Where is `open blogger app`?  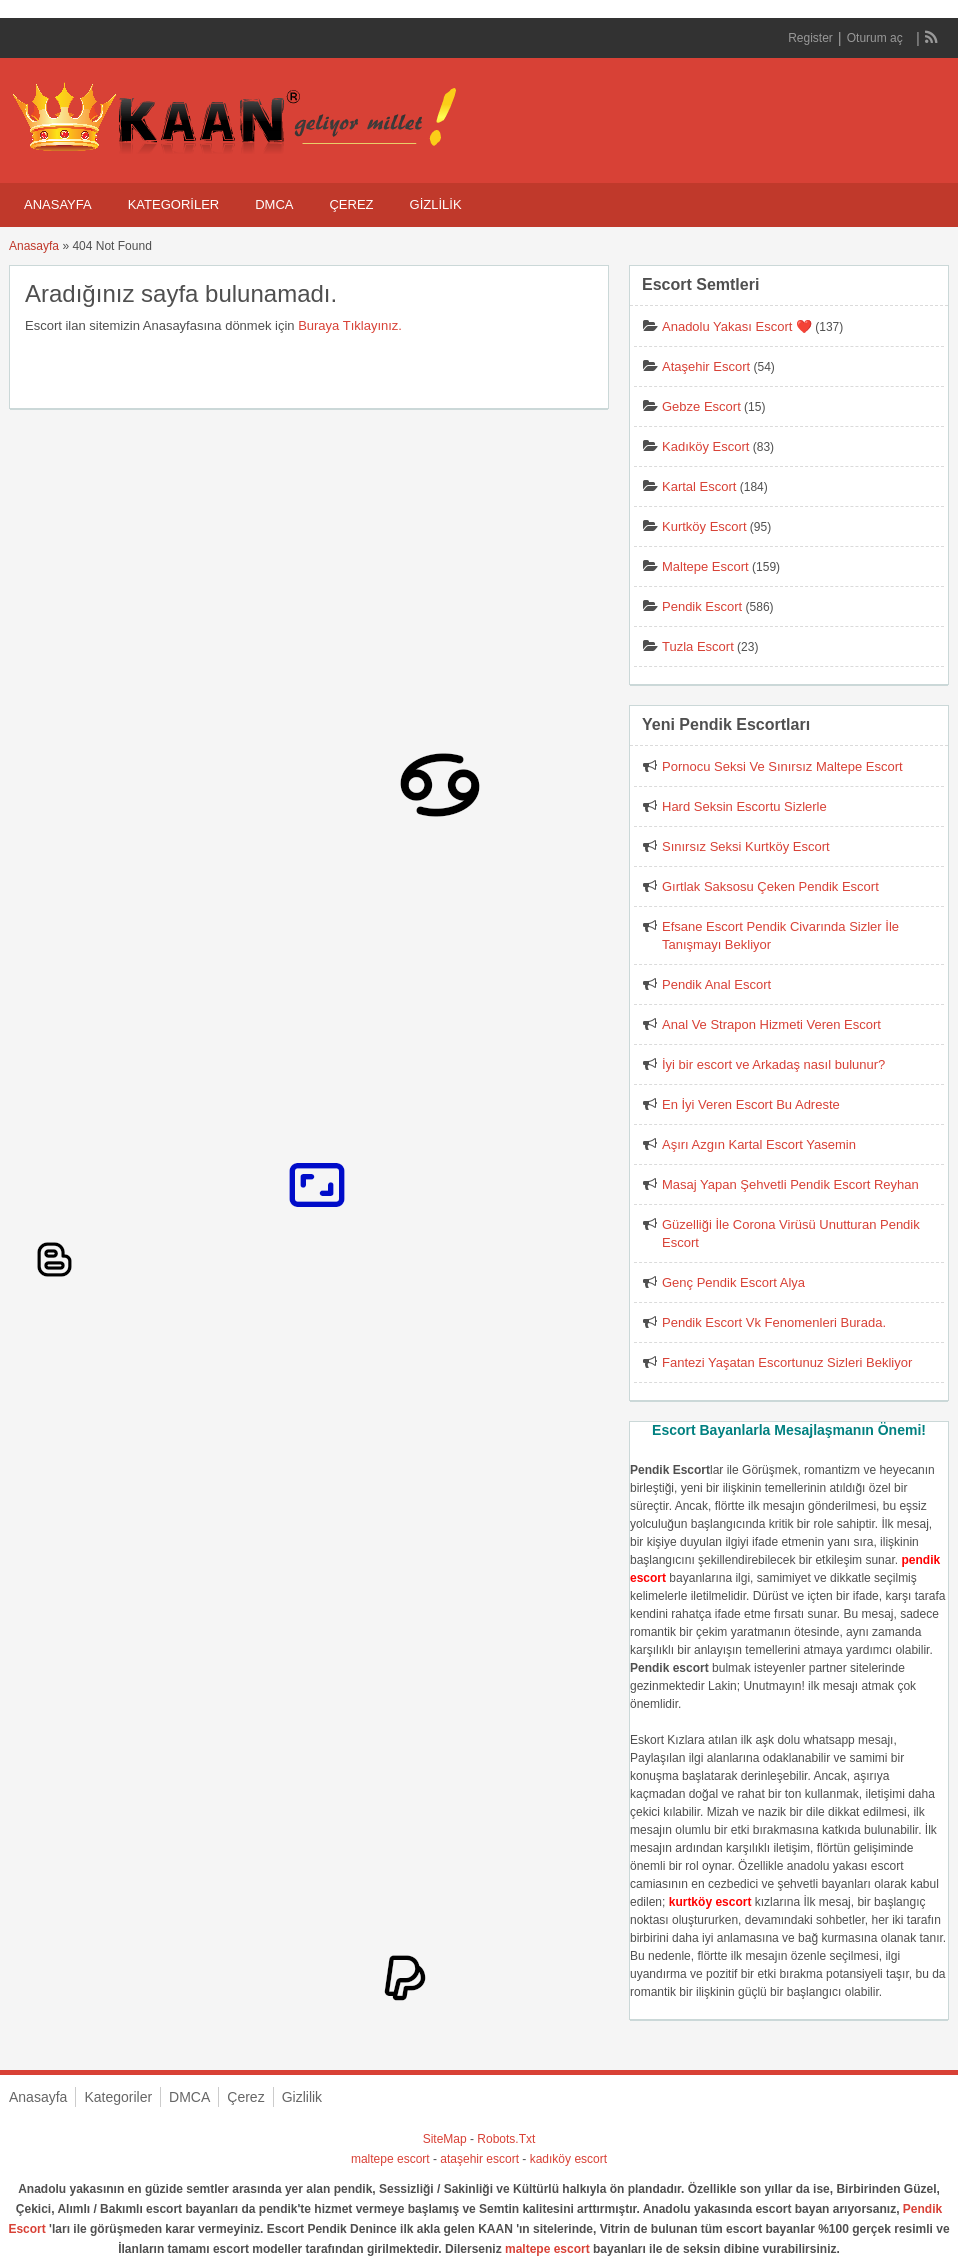
open blogger app is located at coordinates (54, 1259).